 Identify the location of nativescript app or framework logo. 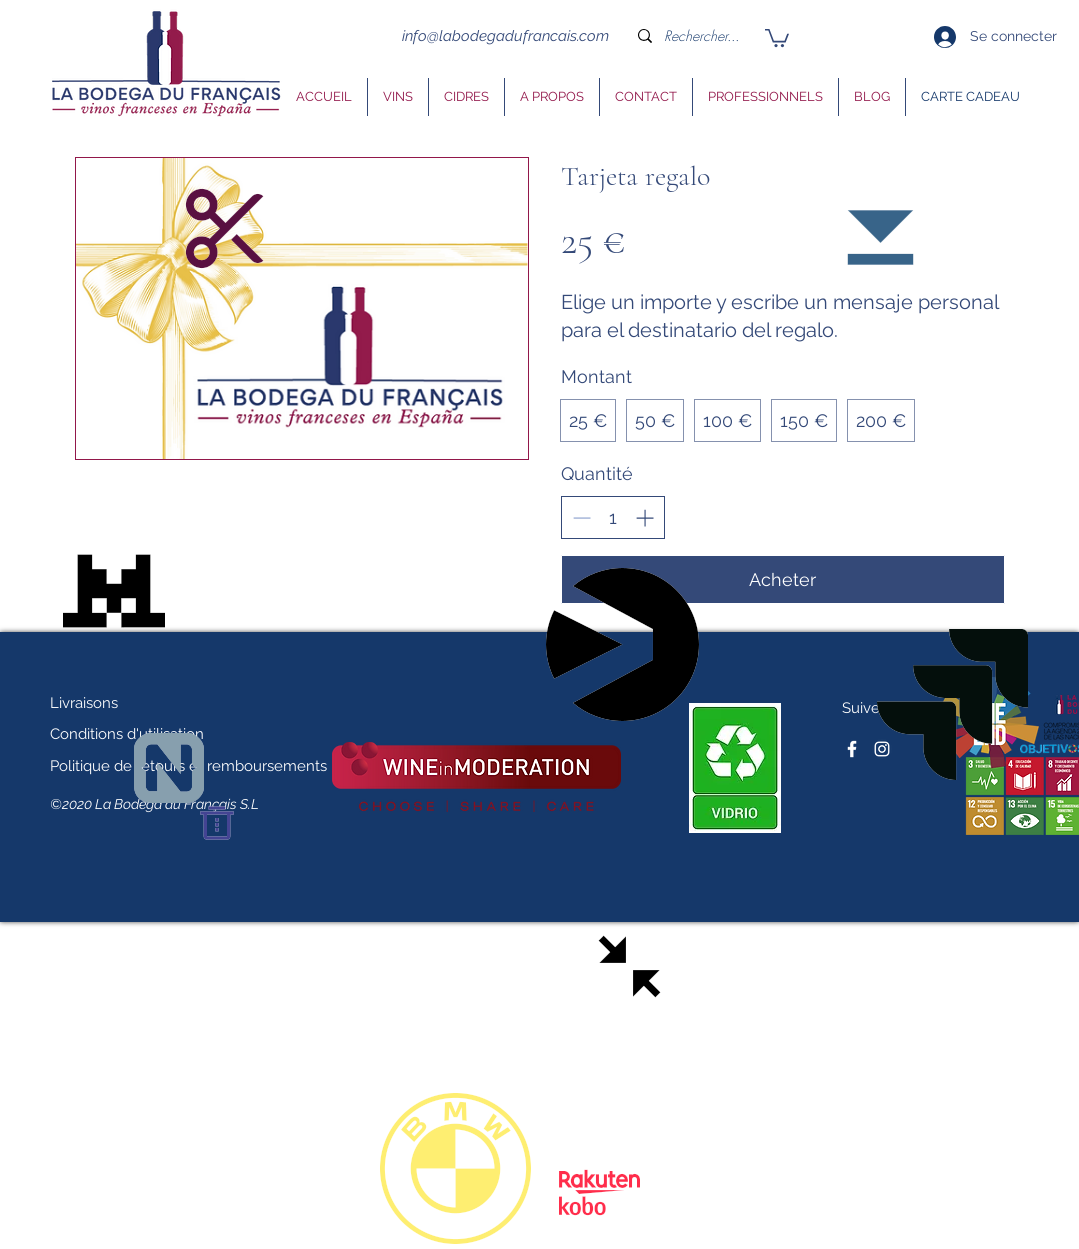
(169, 768).